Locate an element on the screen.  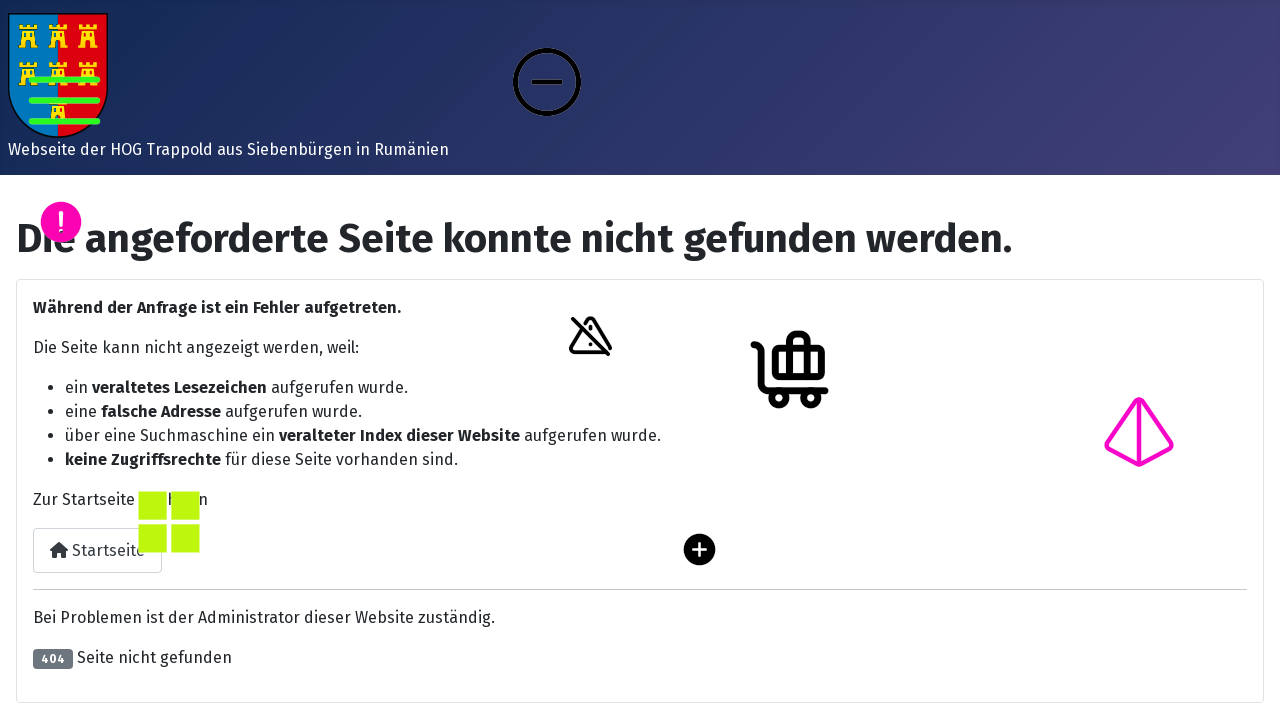
dismiss or disable warning notifications is located at coordinates (590, 336).